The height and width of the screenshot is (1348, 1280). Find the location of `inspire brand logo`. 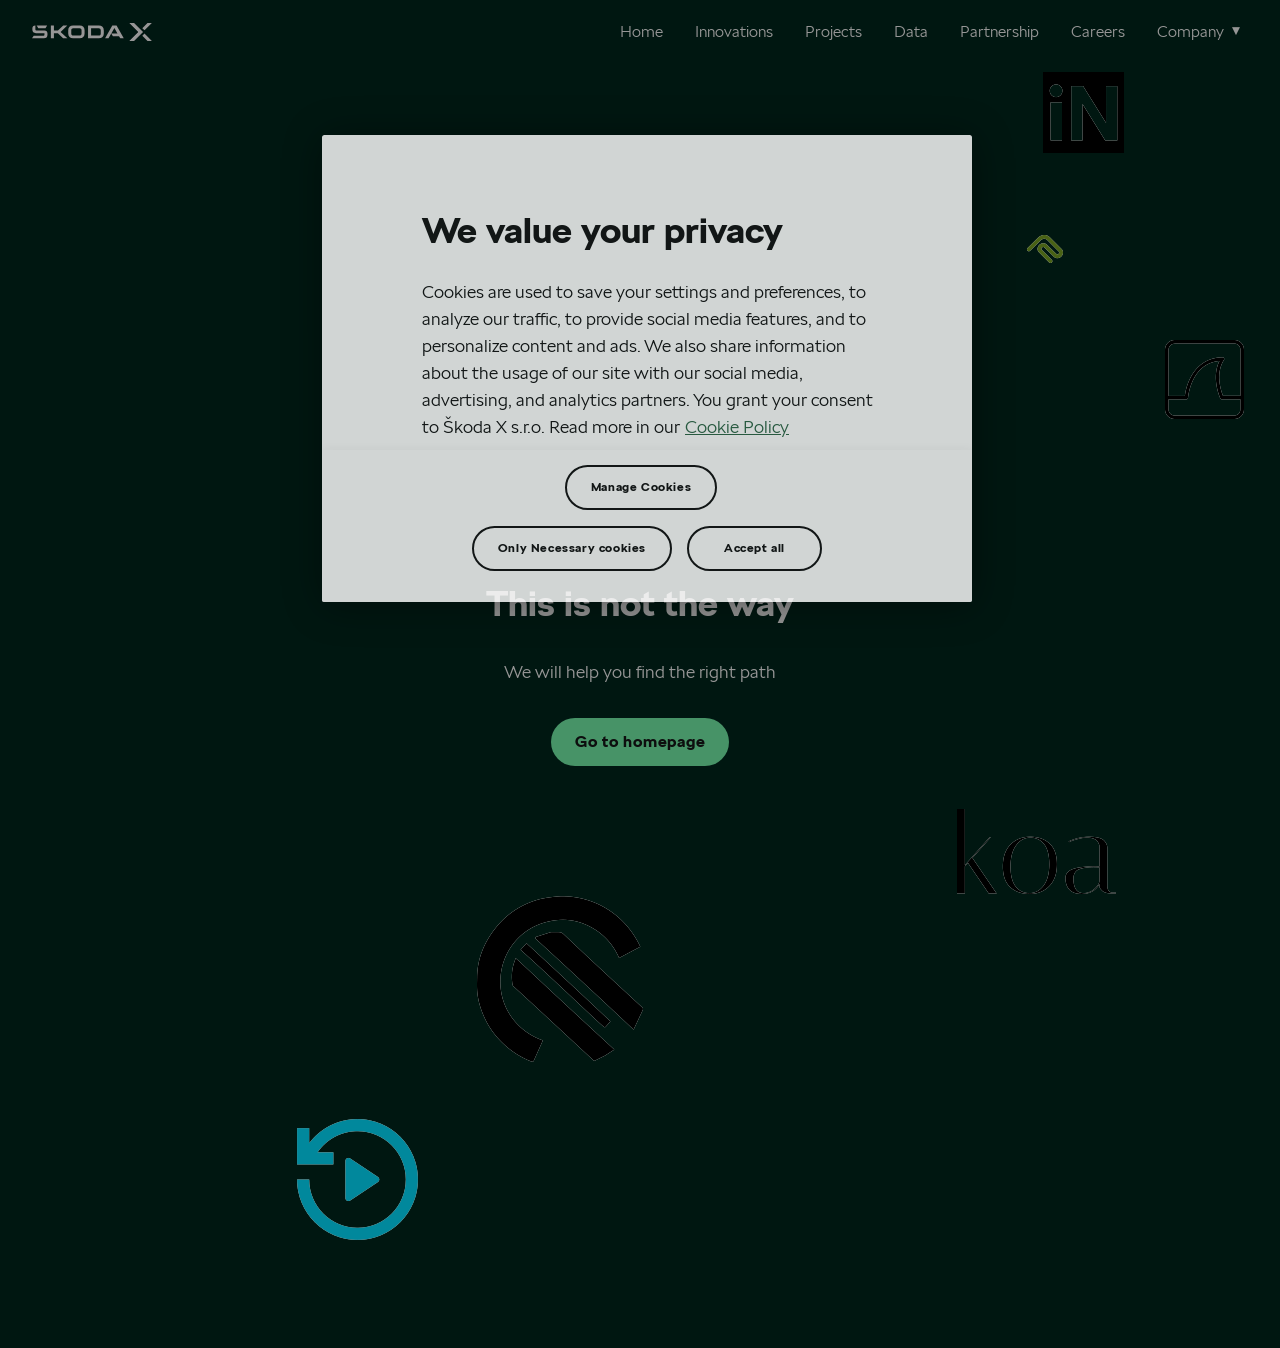

inspire brand logo is located at coordinates (1083, 112).